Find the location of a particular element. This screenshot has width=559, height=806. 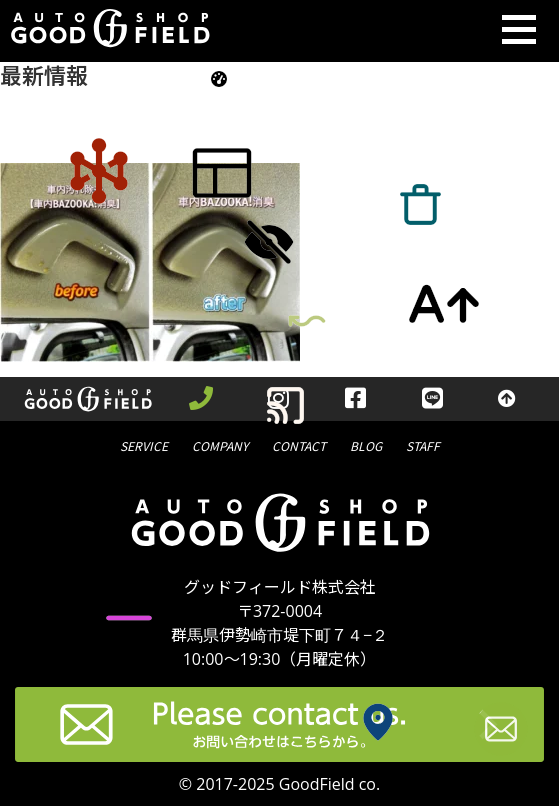

undo or revert to previous state is located at coordinates (307, 321).